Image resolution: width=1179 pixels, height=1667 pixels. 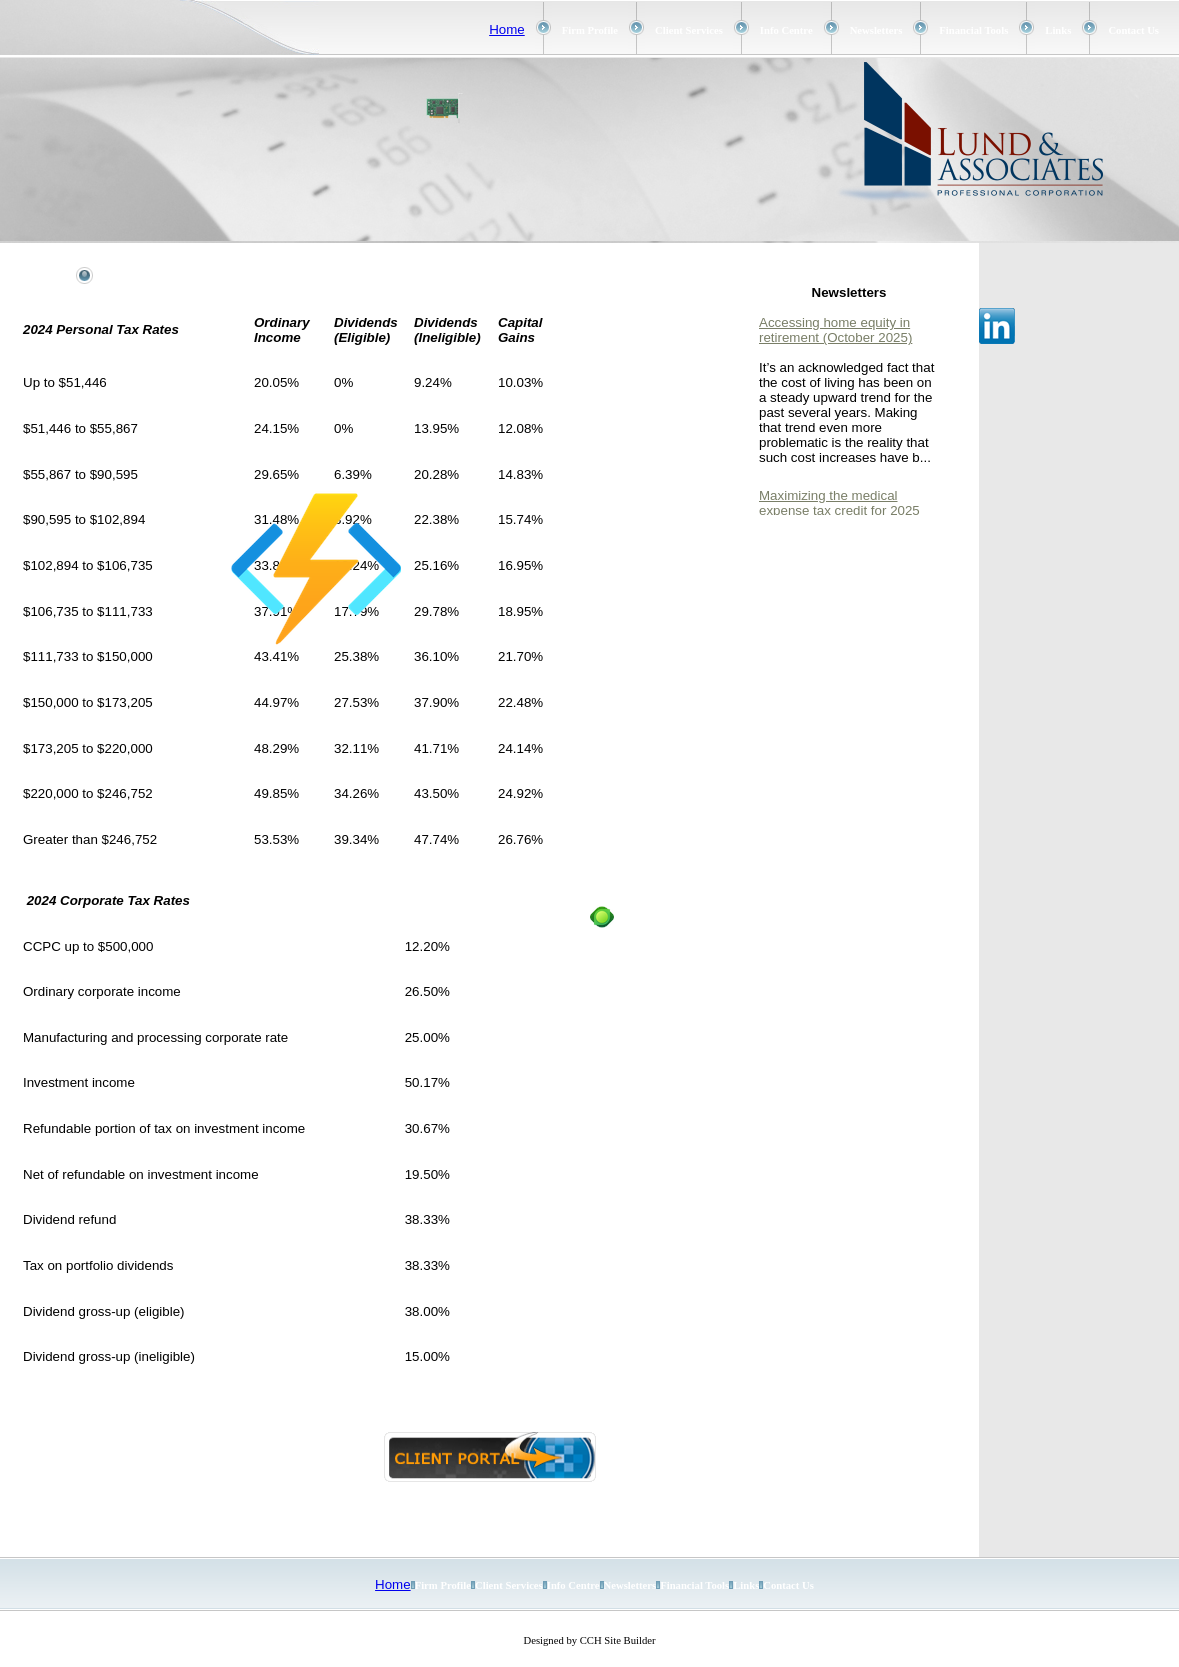 I want to click on open azure functions app, so click(x=316, y=569).